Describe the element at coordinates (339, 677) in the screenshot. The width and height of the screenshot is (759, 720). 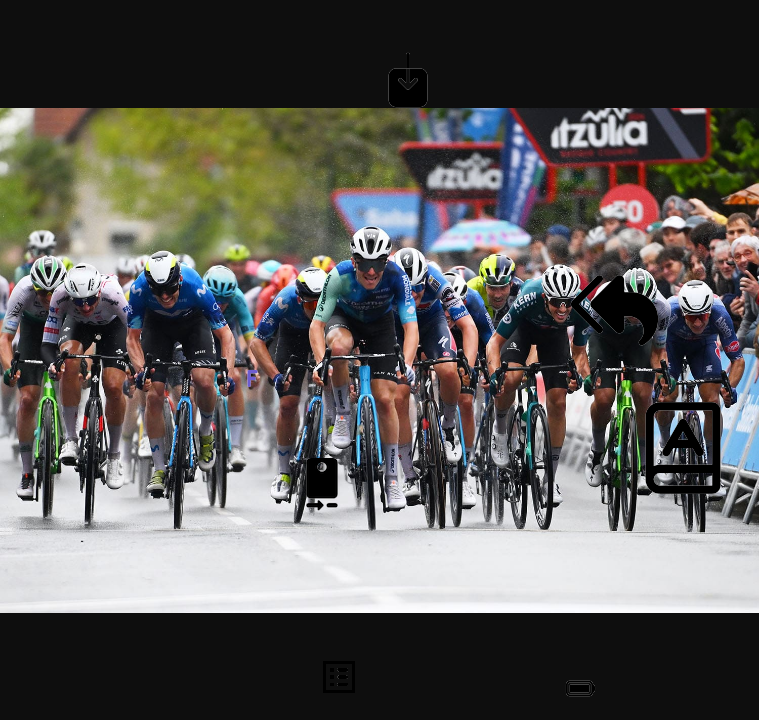
I see `view list details or items` at that location.